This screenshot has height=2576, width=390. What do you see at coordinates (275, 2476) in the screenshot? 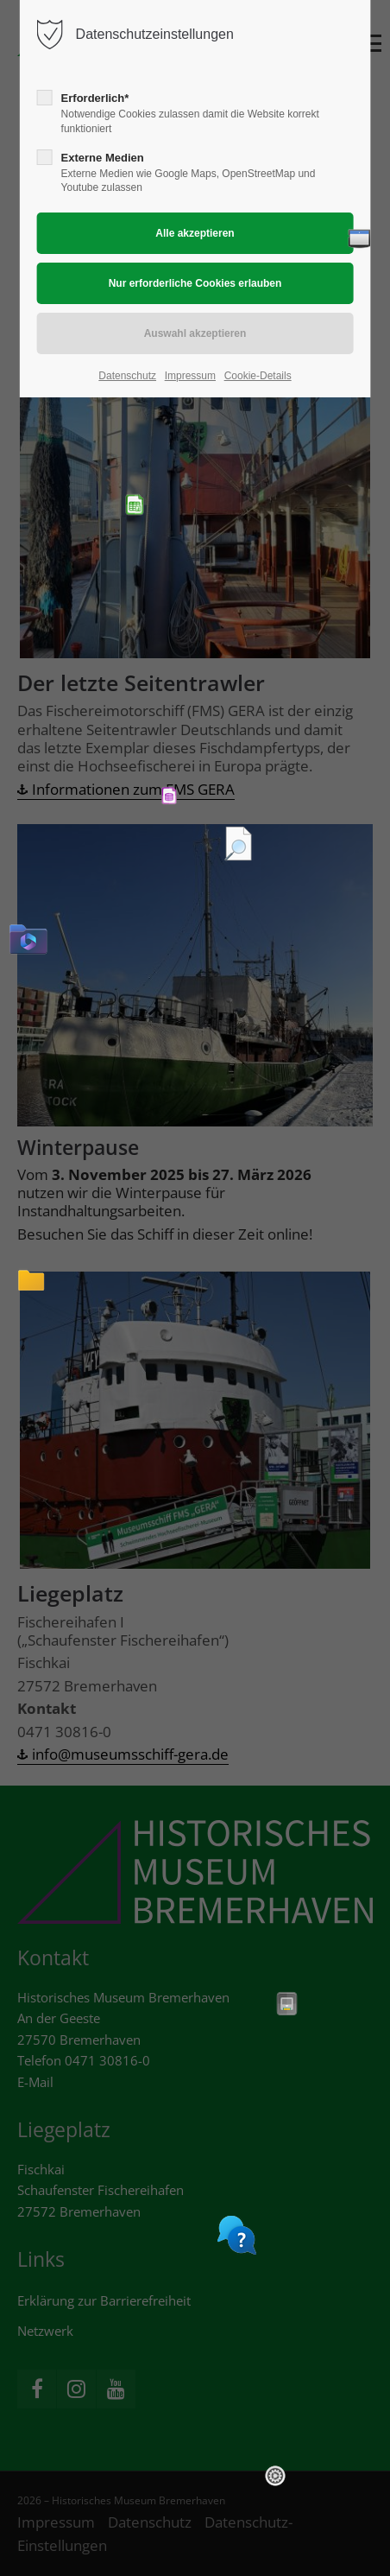
I see `view file properties and settings` at bounding box center [275, 2476].